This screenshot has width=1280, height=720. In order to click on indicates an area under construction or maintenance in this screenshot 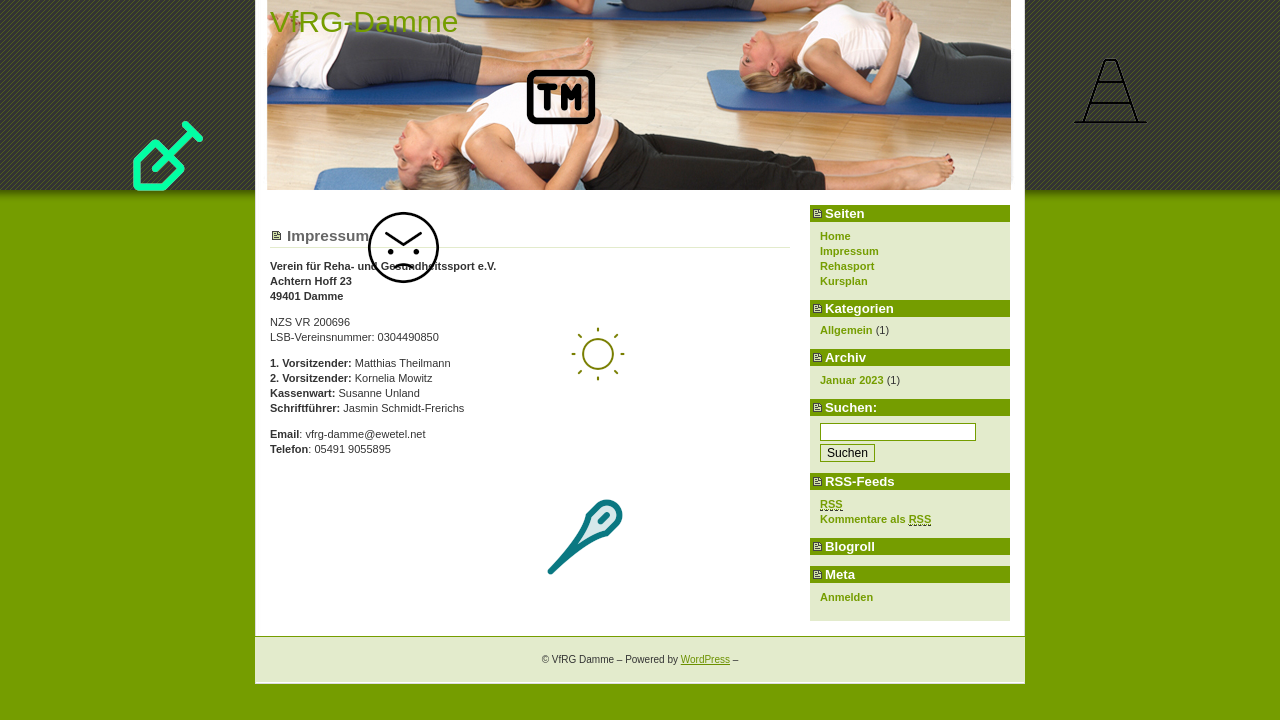, I will do `click(1110, 92)`.